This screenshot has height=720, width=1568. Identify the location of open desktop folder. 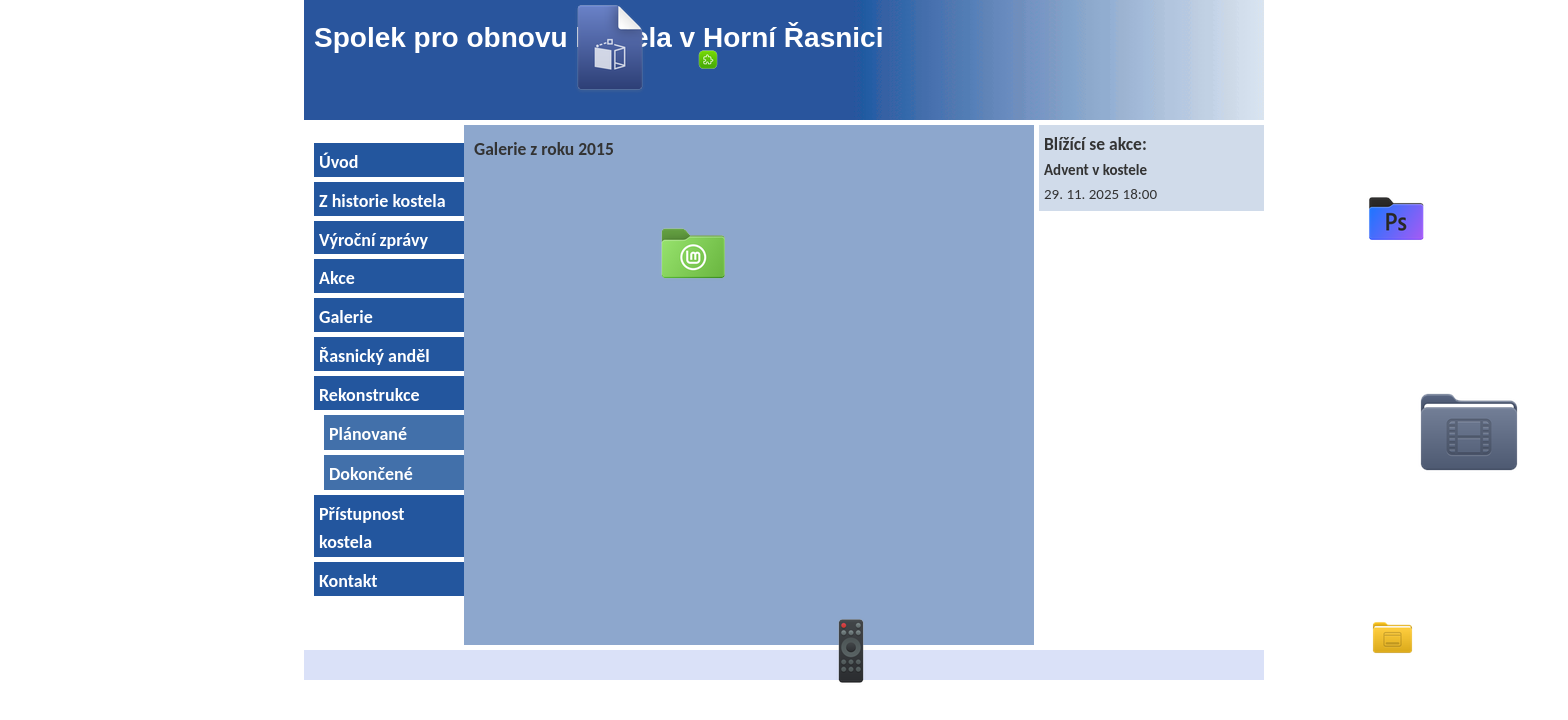
(1392, 637).